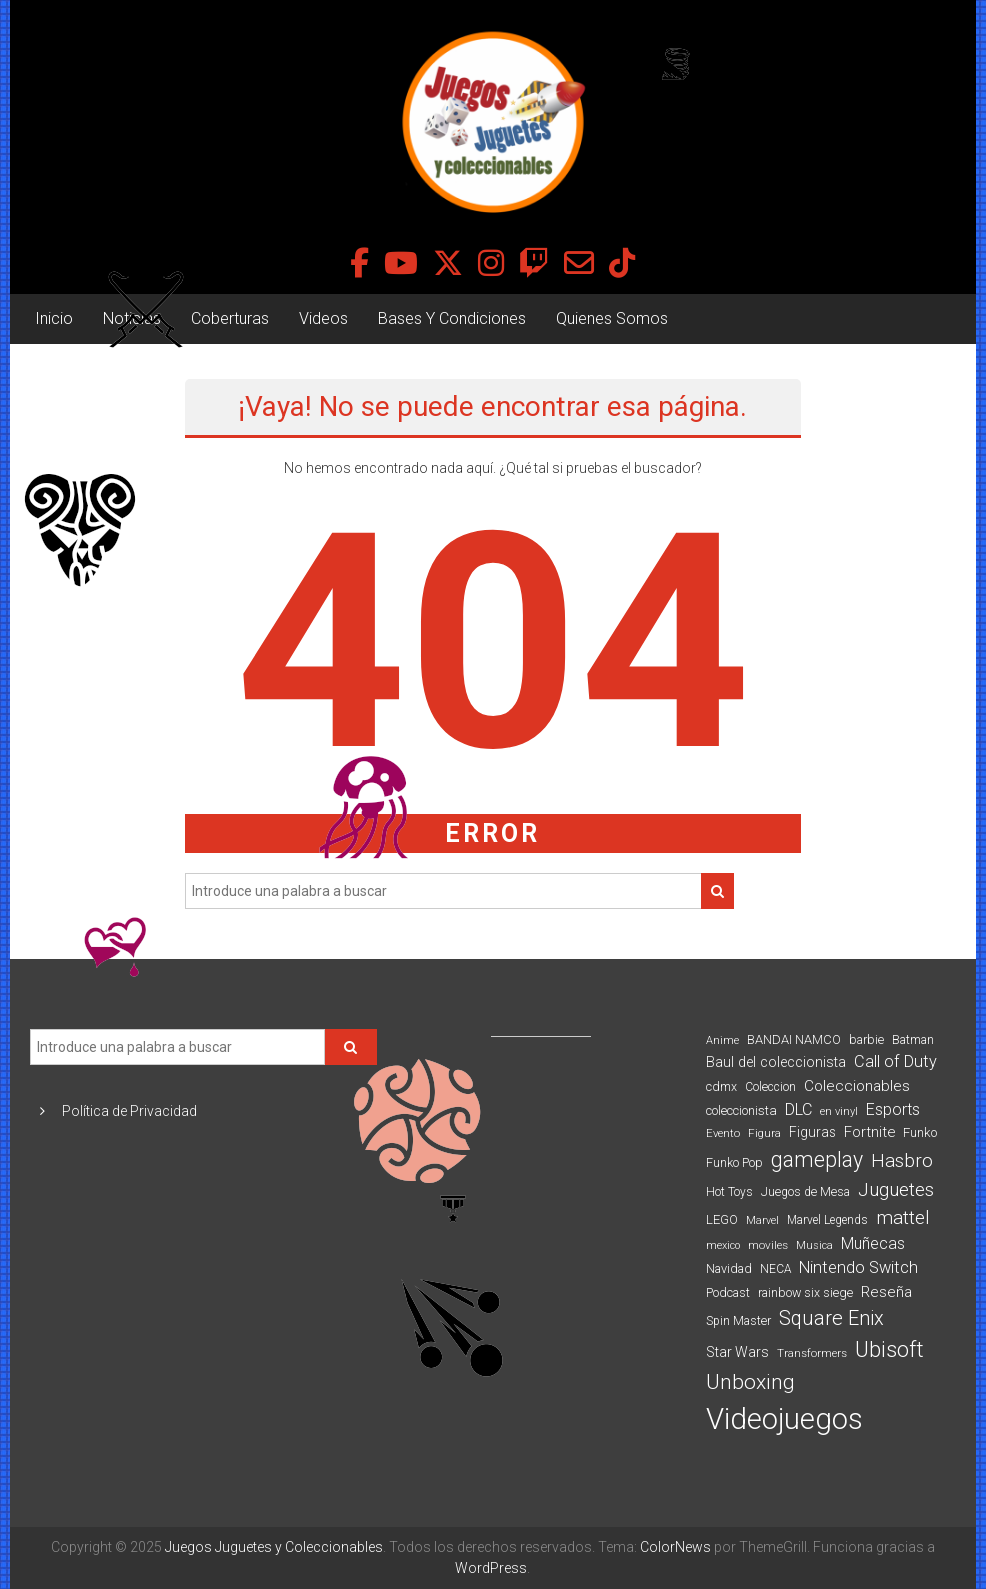 The image size is (986, 1589). Describe the element at coordinates (453, 1209) in the screenshot. I see `view achievements or awards` at that location.